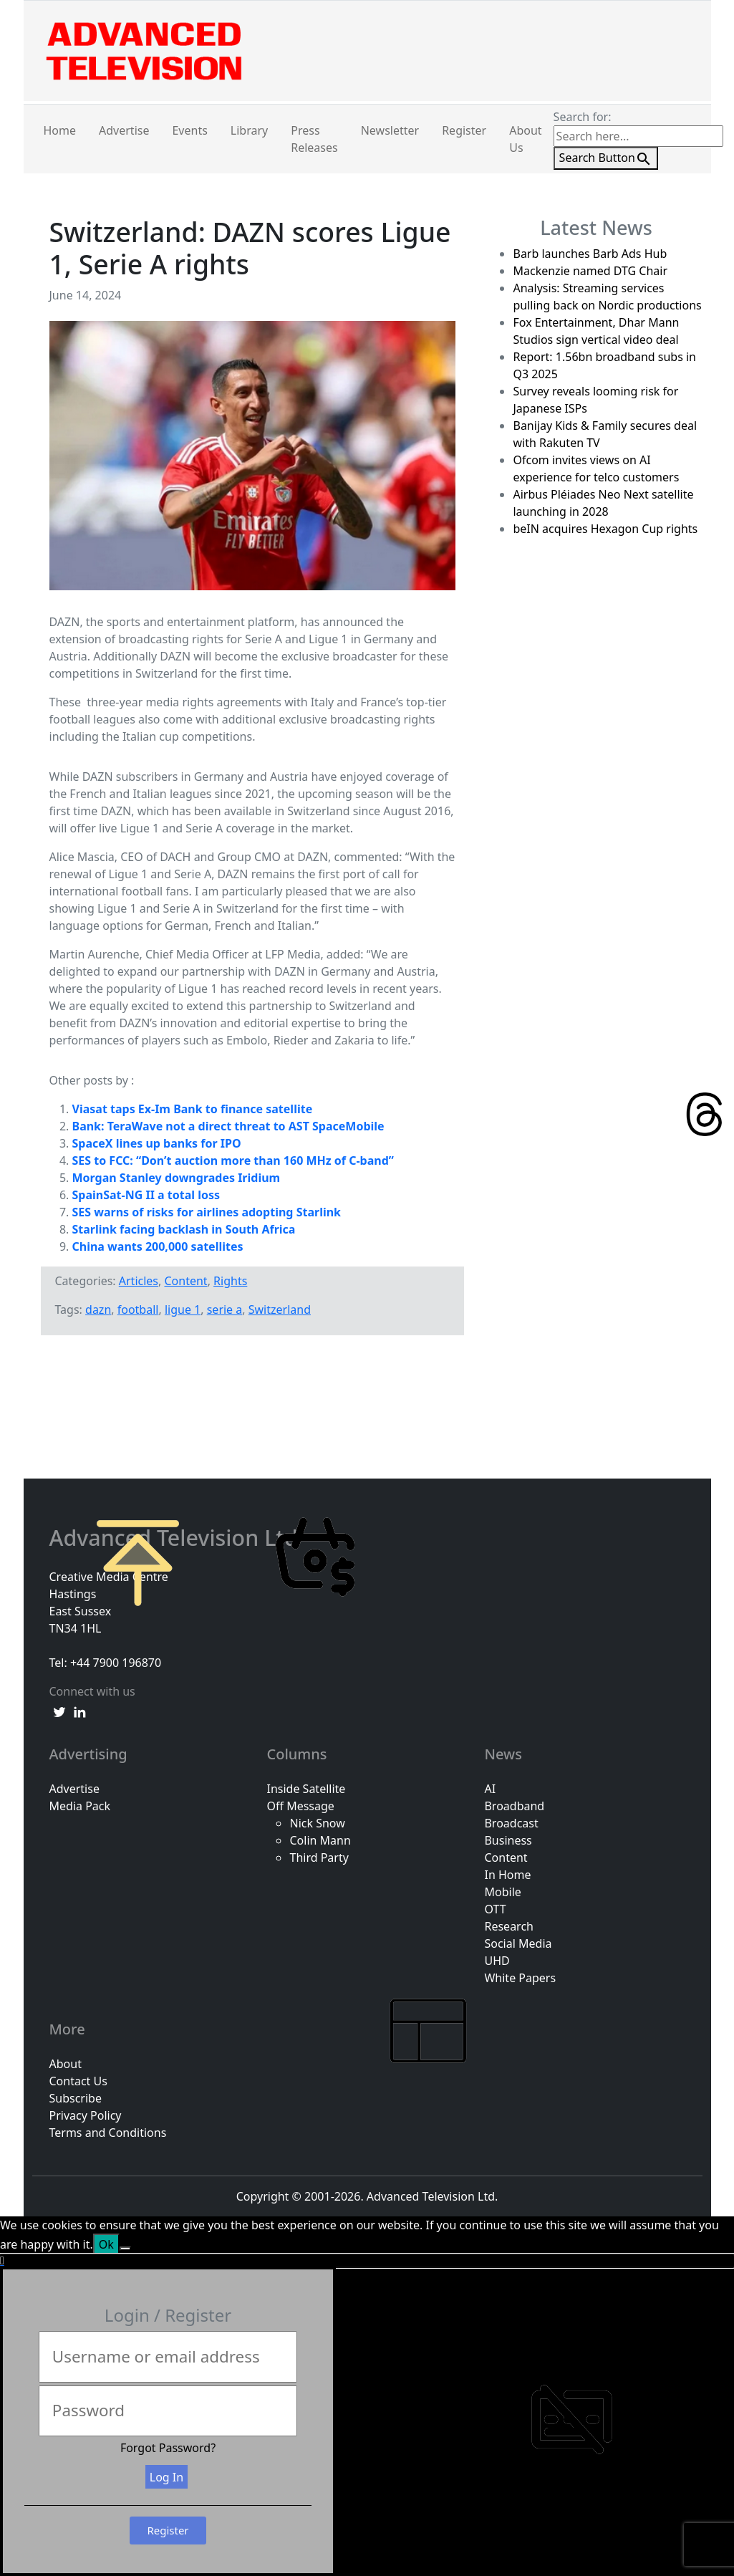 The image size is (734, 2576). I want to click on move item to top of list, so click(137, 1561).